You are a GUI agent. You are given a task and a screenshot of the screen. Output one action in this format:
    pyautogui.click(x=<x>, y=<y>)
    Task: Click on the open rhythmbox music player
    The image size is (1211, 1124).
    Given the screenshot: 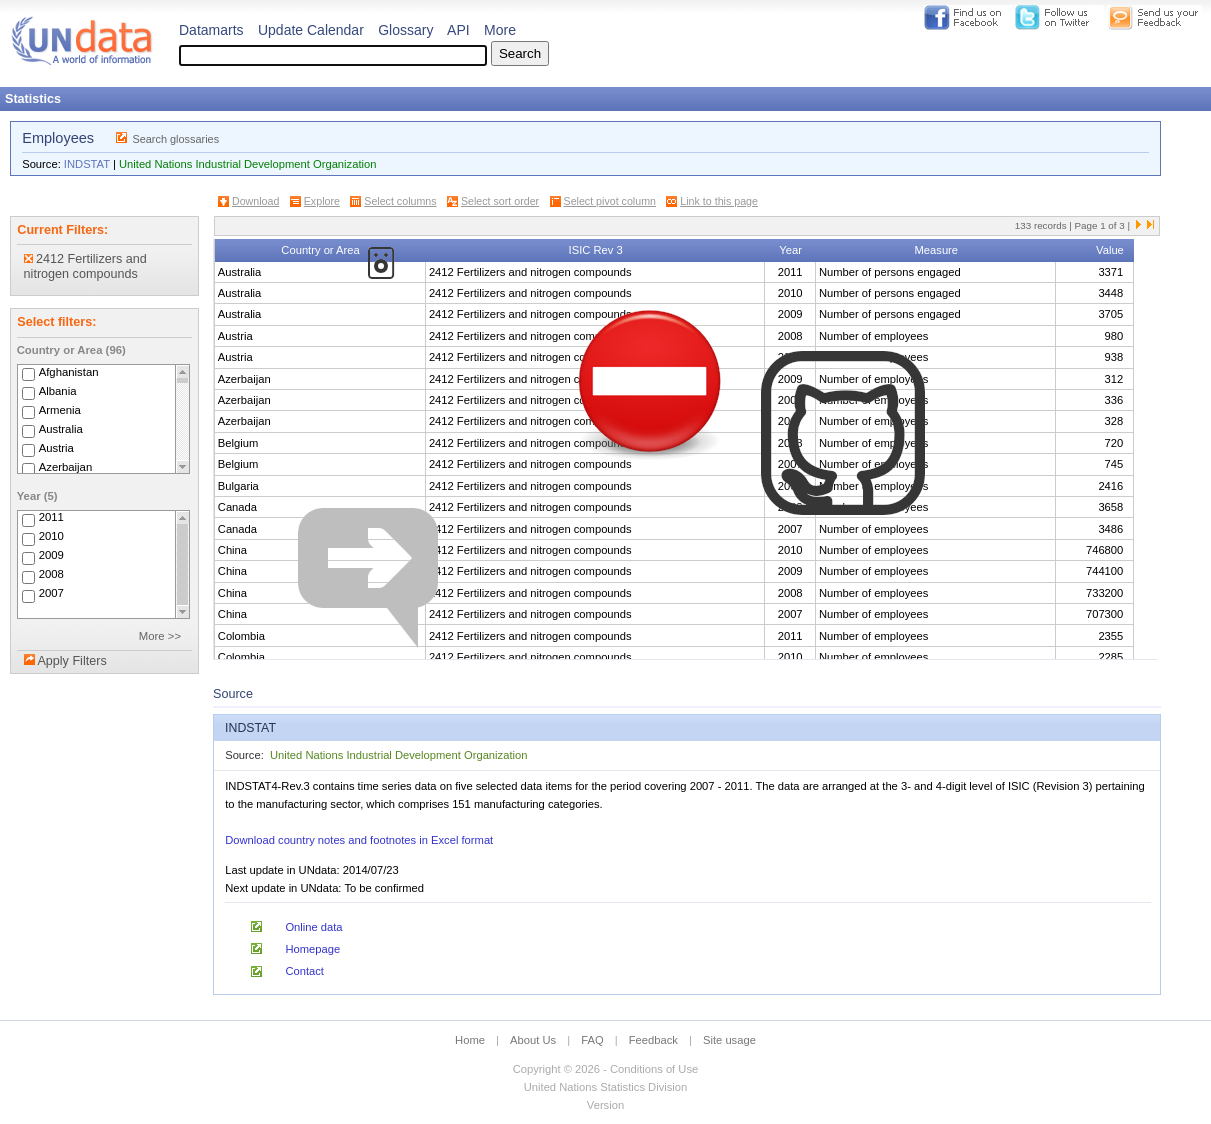 What is the action you would take?
    pyautogui.click(x=382, y=263)
    